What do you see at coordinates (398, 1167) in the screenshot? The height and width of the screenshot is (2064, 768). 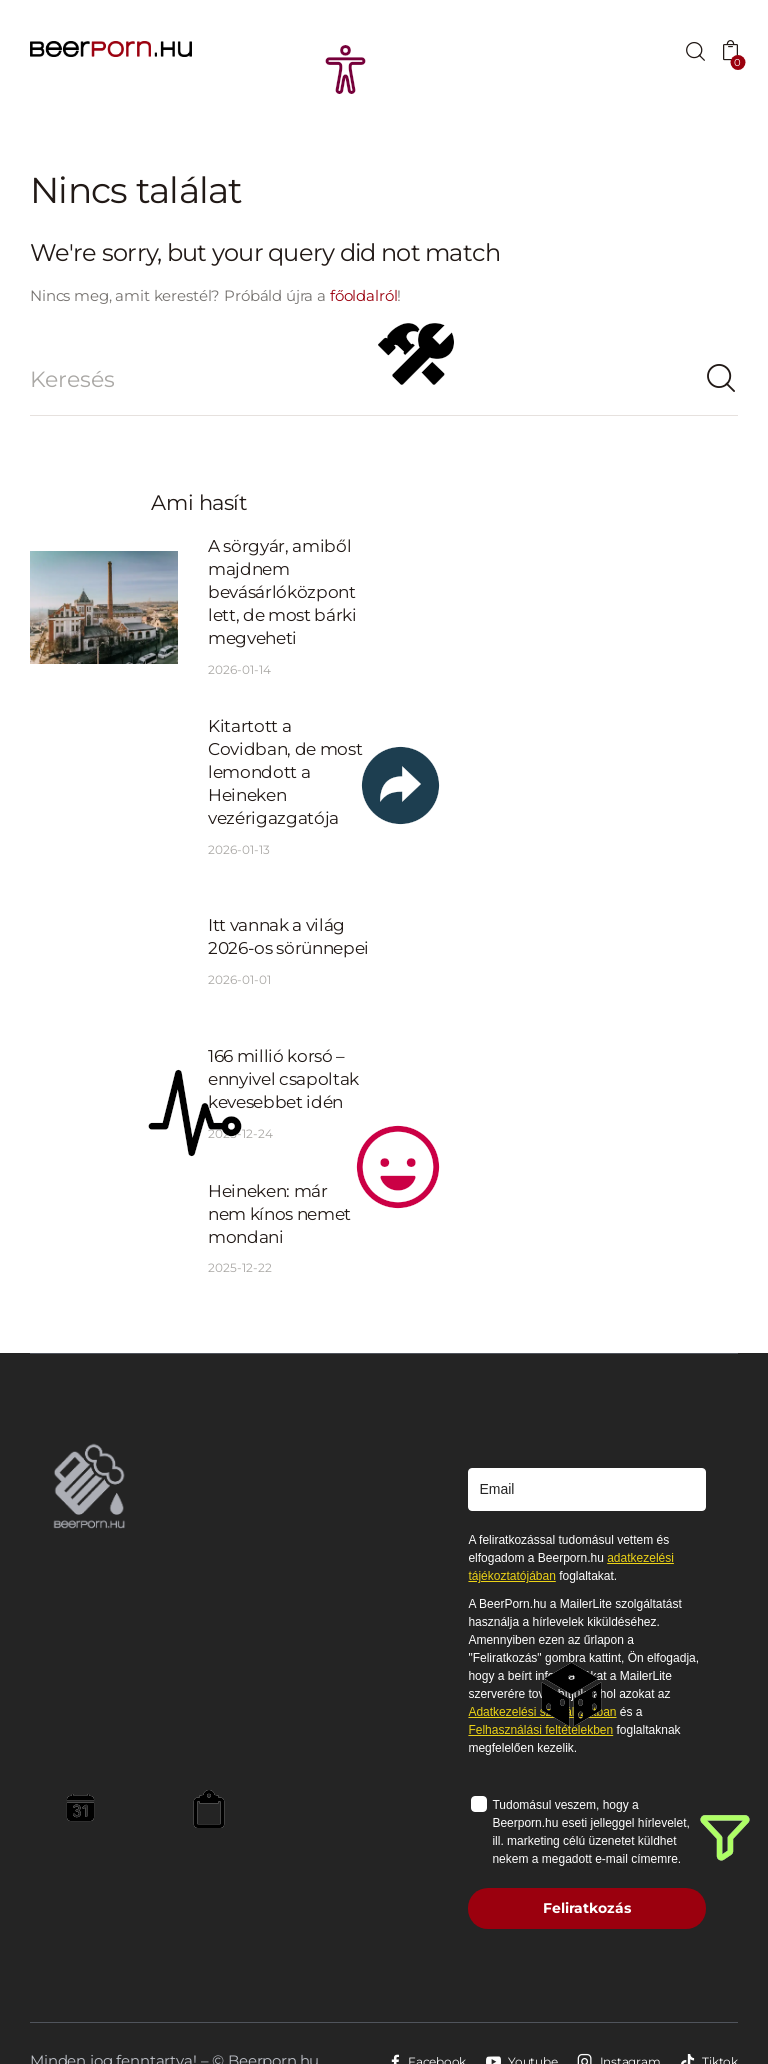 I see `rate your experience positively` at bounding box center [398, 1167].